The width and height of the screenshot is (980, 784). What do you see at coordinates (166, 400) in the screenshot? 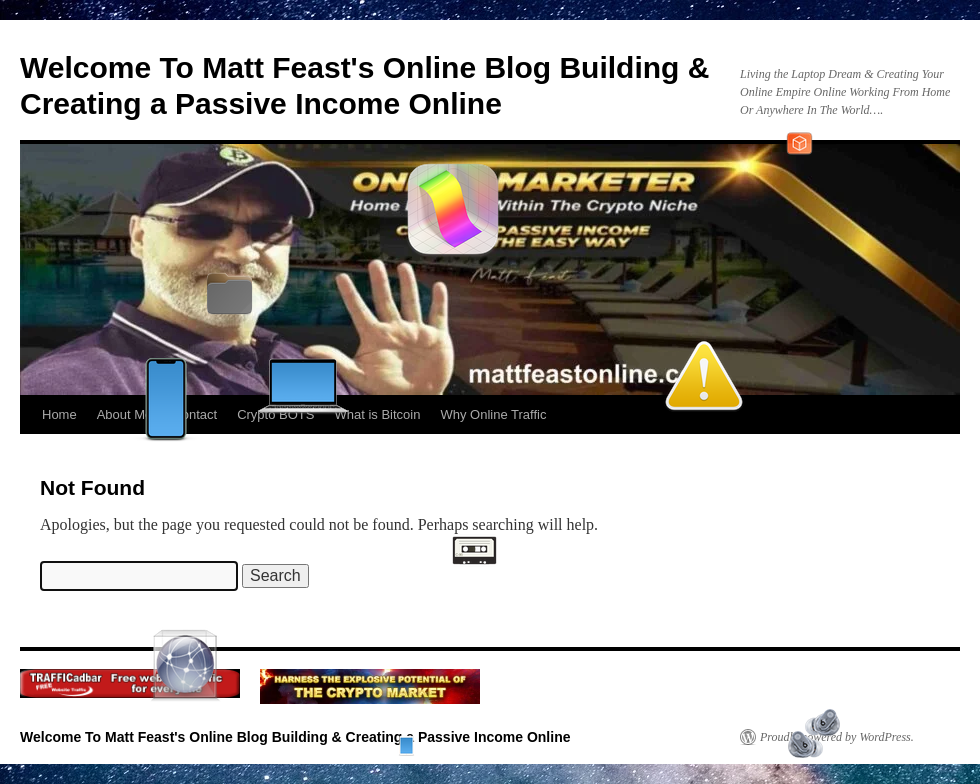
I see `iPhone 11 or 12 device icon` at bounding box center [166, 400].